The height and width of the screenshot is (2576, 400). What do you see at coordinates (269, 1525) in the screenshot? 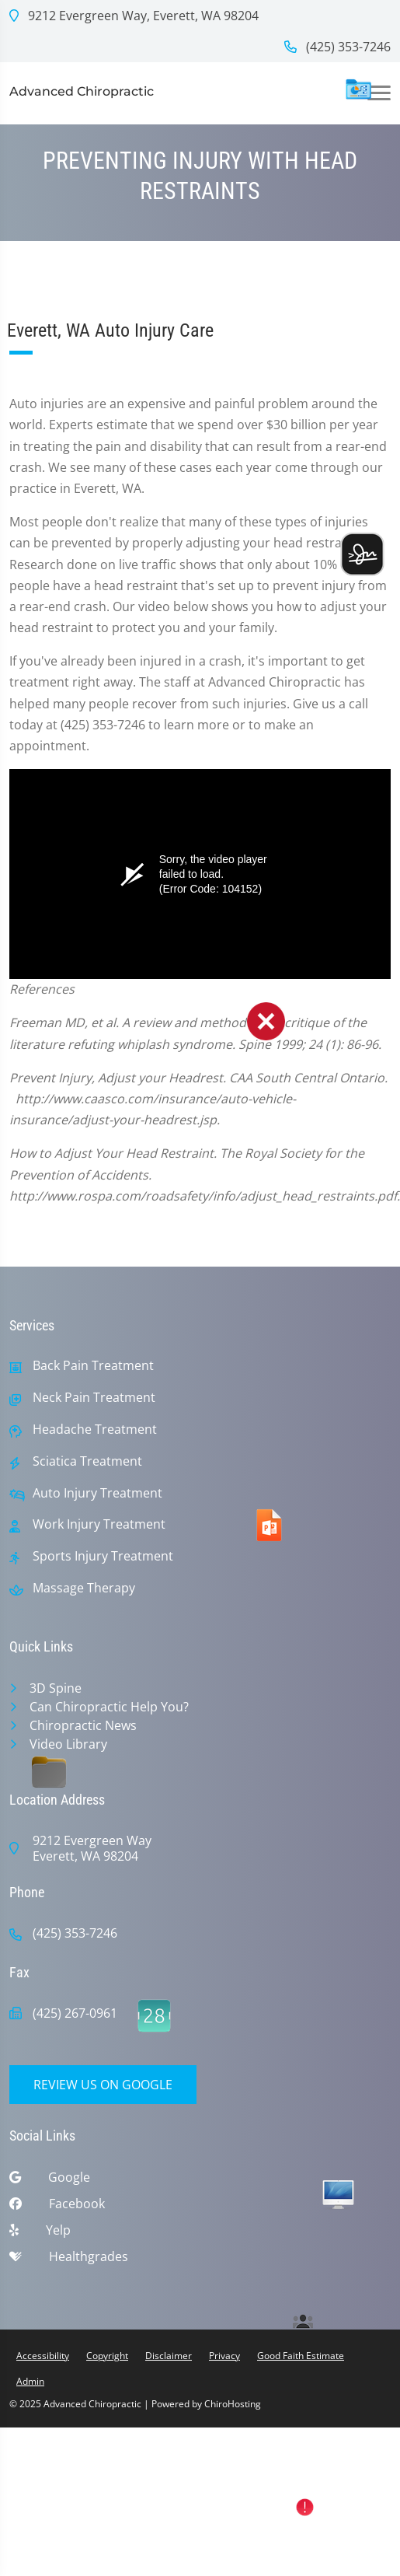
I see `a Microsoft PowerPoint file` at bounding box center [269, 1525].